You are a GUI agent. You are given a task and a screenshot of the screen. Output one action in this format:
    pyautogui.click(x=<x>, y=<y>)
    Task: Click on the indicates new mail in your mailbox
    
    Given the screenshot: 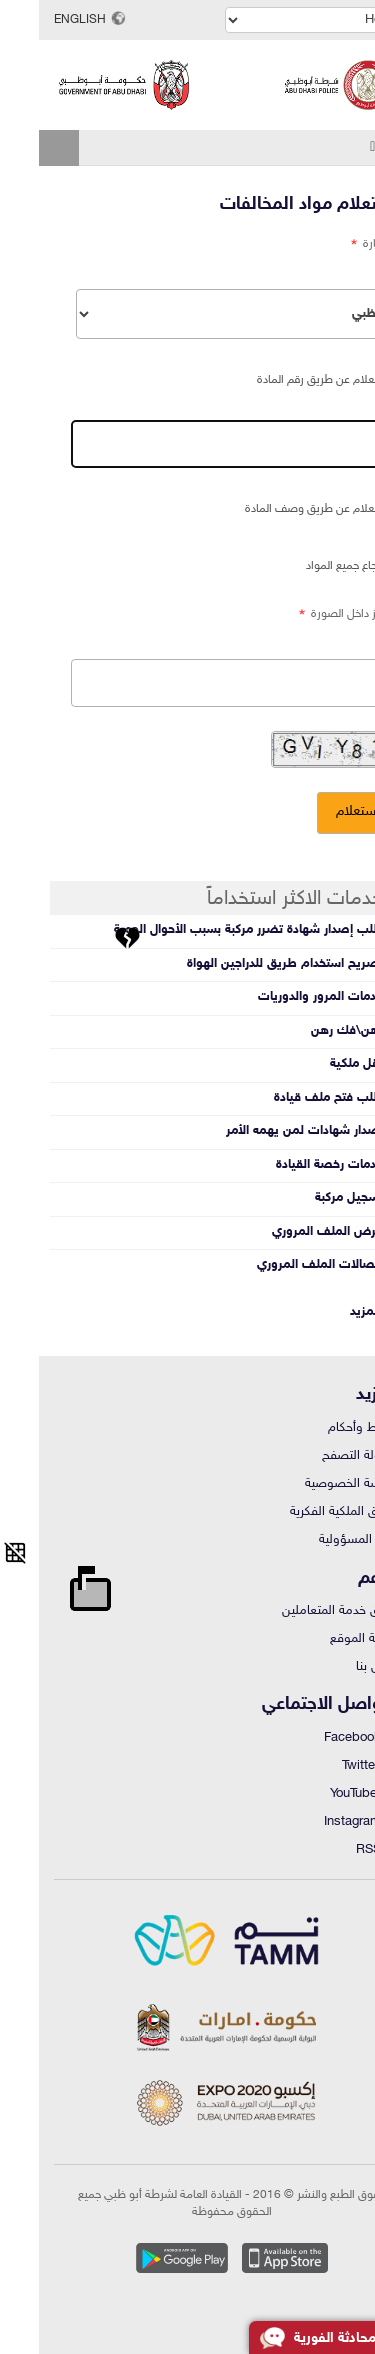 What is the action you would take?
    pyautogui.click(x=90, y=1590)
    